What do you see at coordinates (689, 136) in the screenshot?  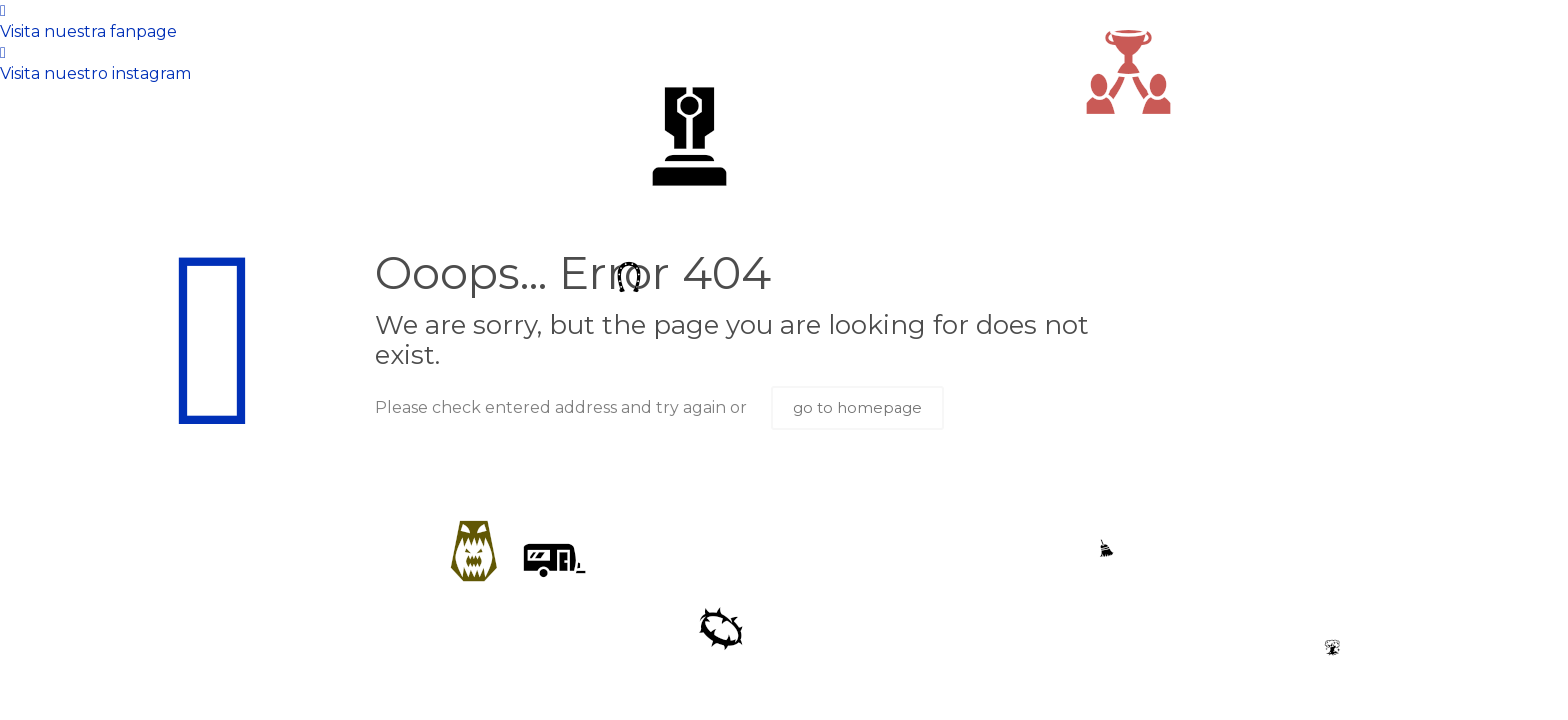 I see `tesla coil or electrical equipment icon` at bounding box center [689, 136].